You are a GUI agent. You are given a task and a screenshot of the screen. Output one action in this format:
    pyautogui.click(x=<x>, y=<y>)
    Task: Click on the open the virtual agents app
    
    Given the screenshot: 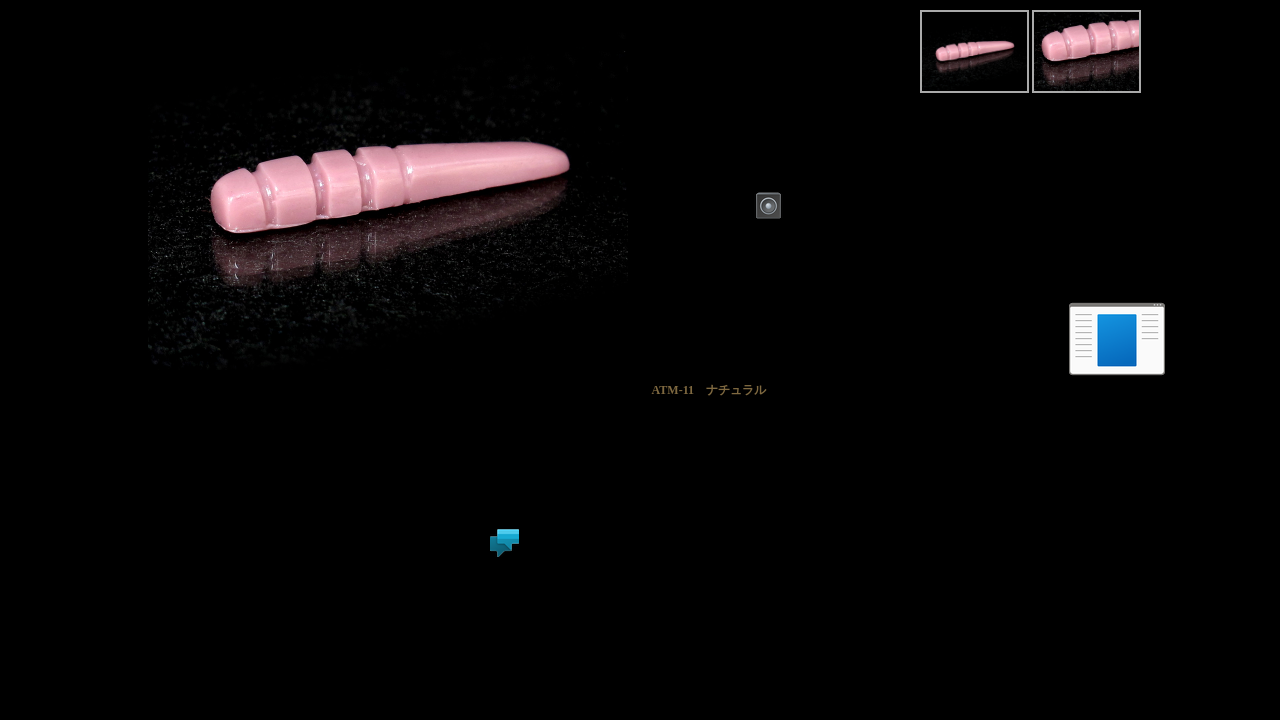 What is the action you would take?
    pyautogui.click(x=504, y=542)
    